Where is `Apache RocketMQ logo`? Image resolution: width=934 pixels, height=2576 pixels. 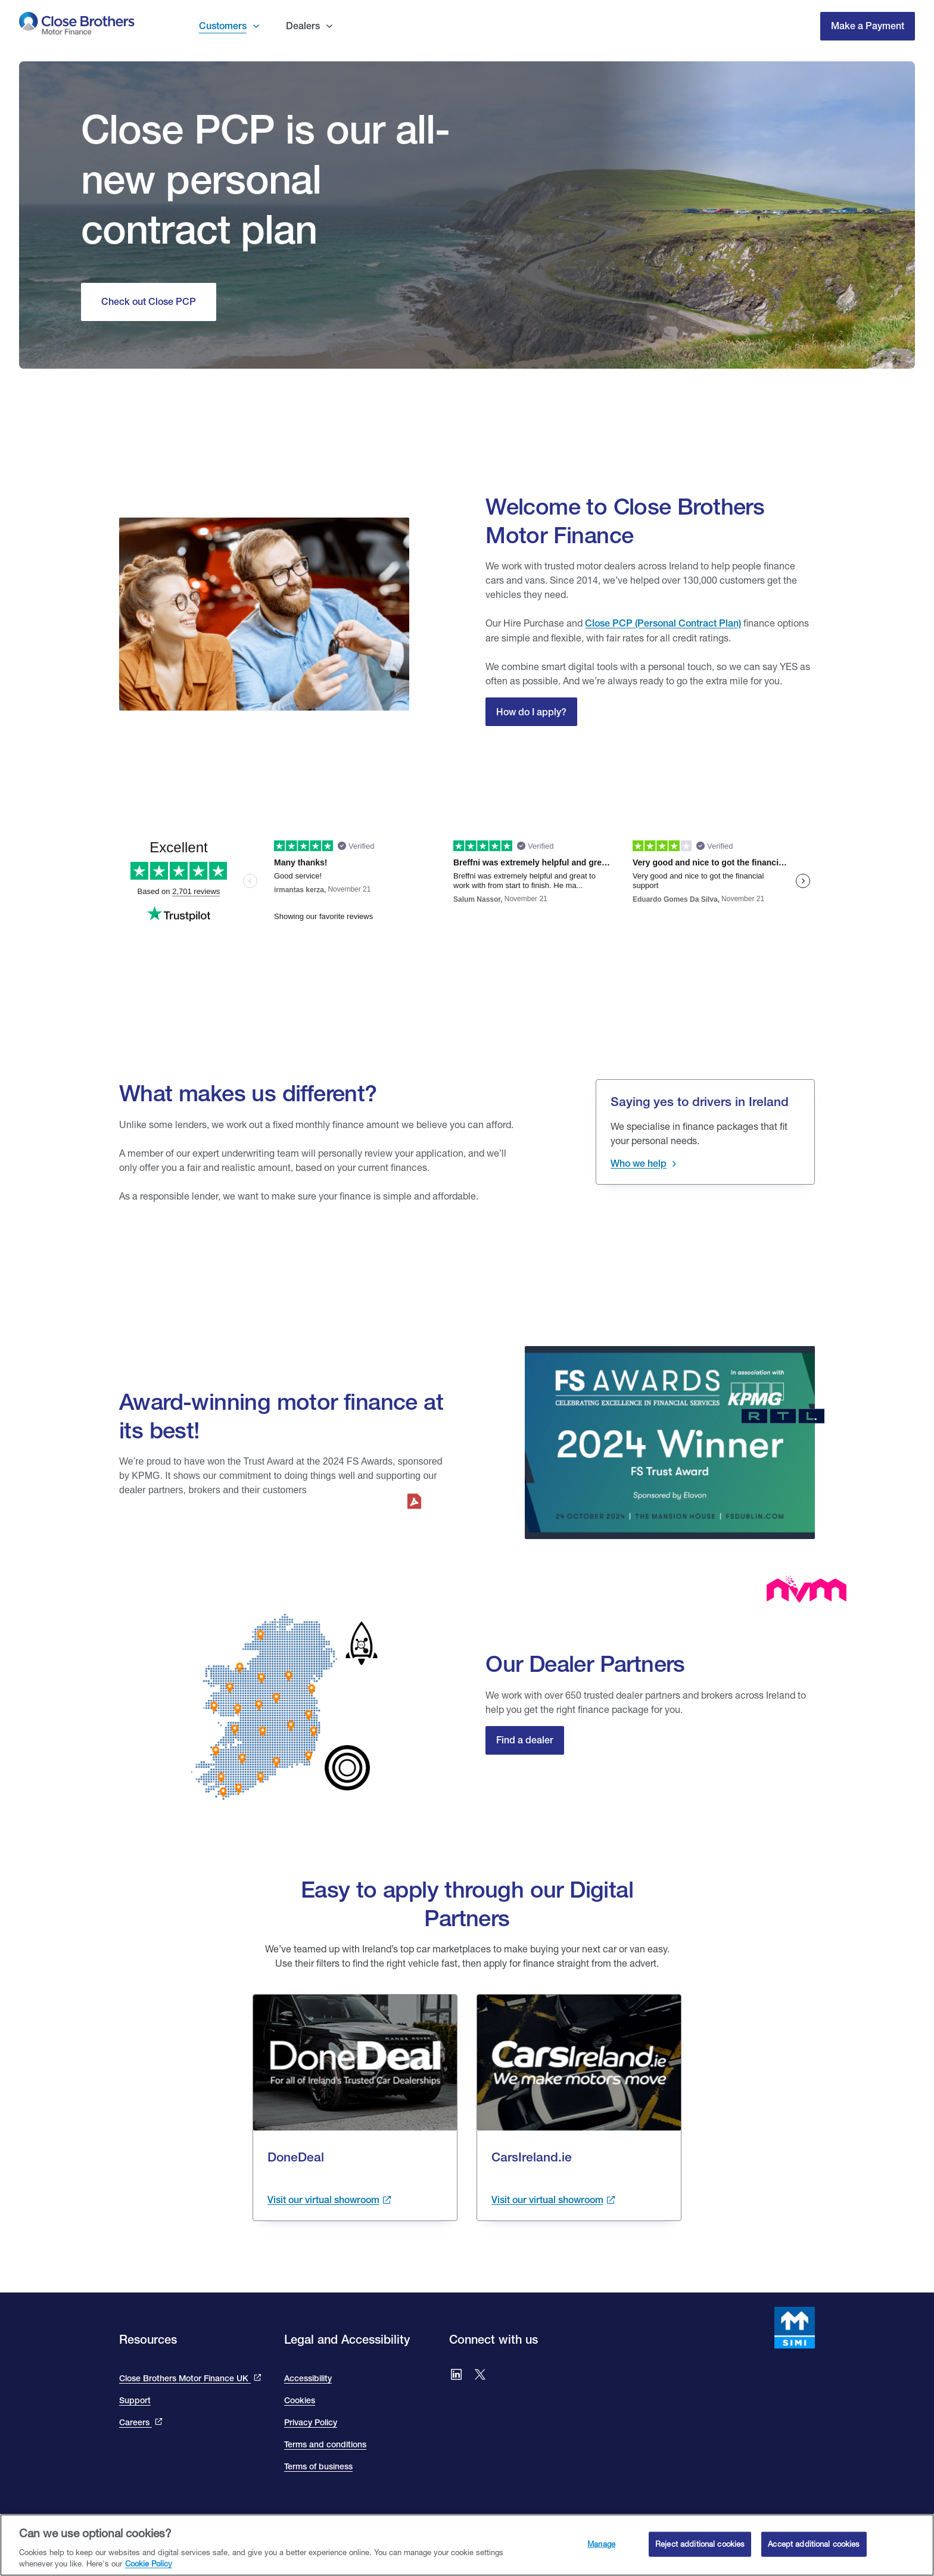
Apache RocketMQ logo is located at coordinates (362, 1643).